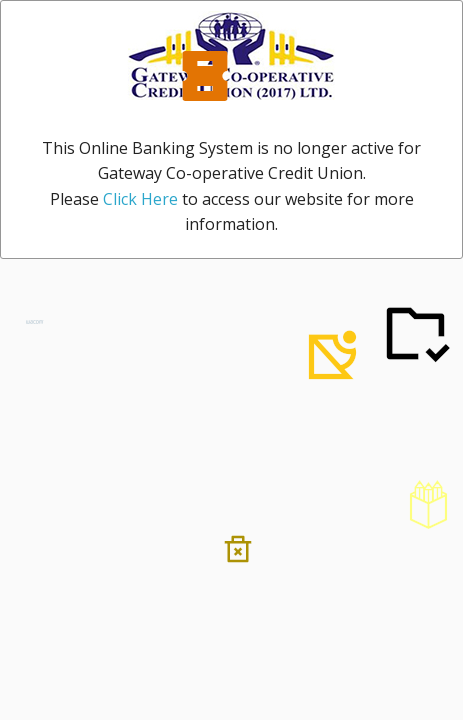 This screenshot has width=463, height=720. Describe the element at coordinates (205, 76) in the screenshot. I see `apply a coupon or discount code` at that location.